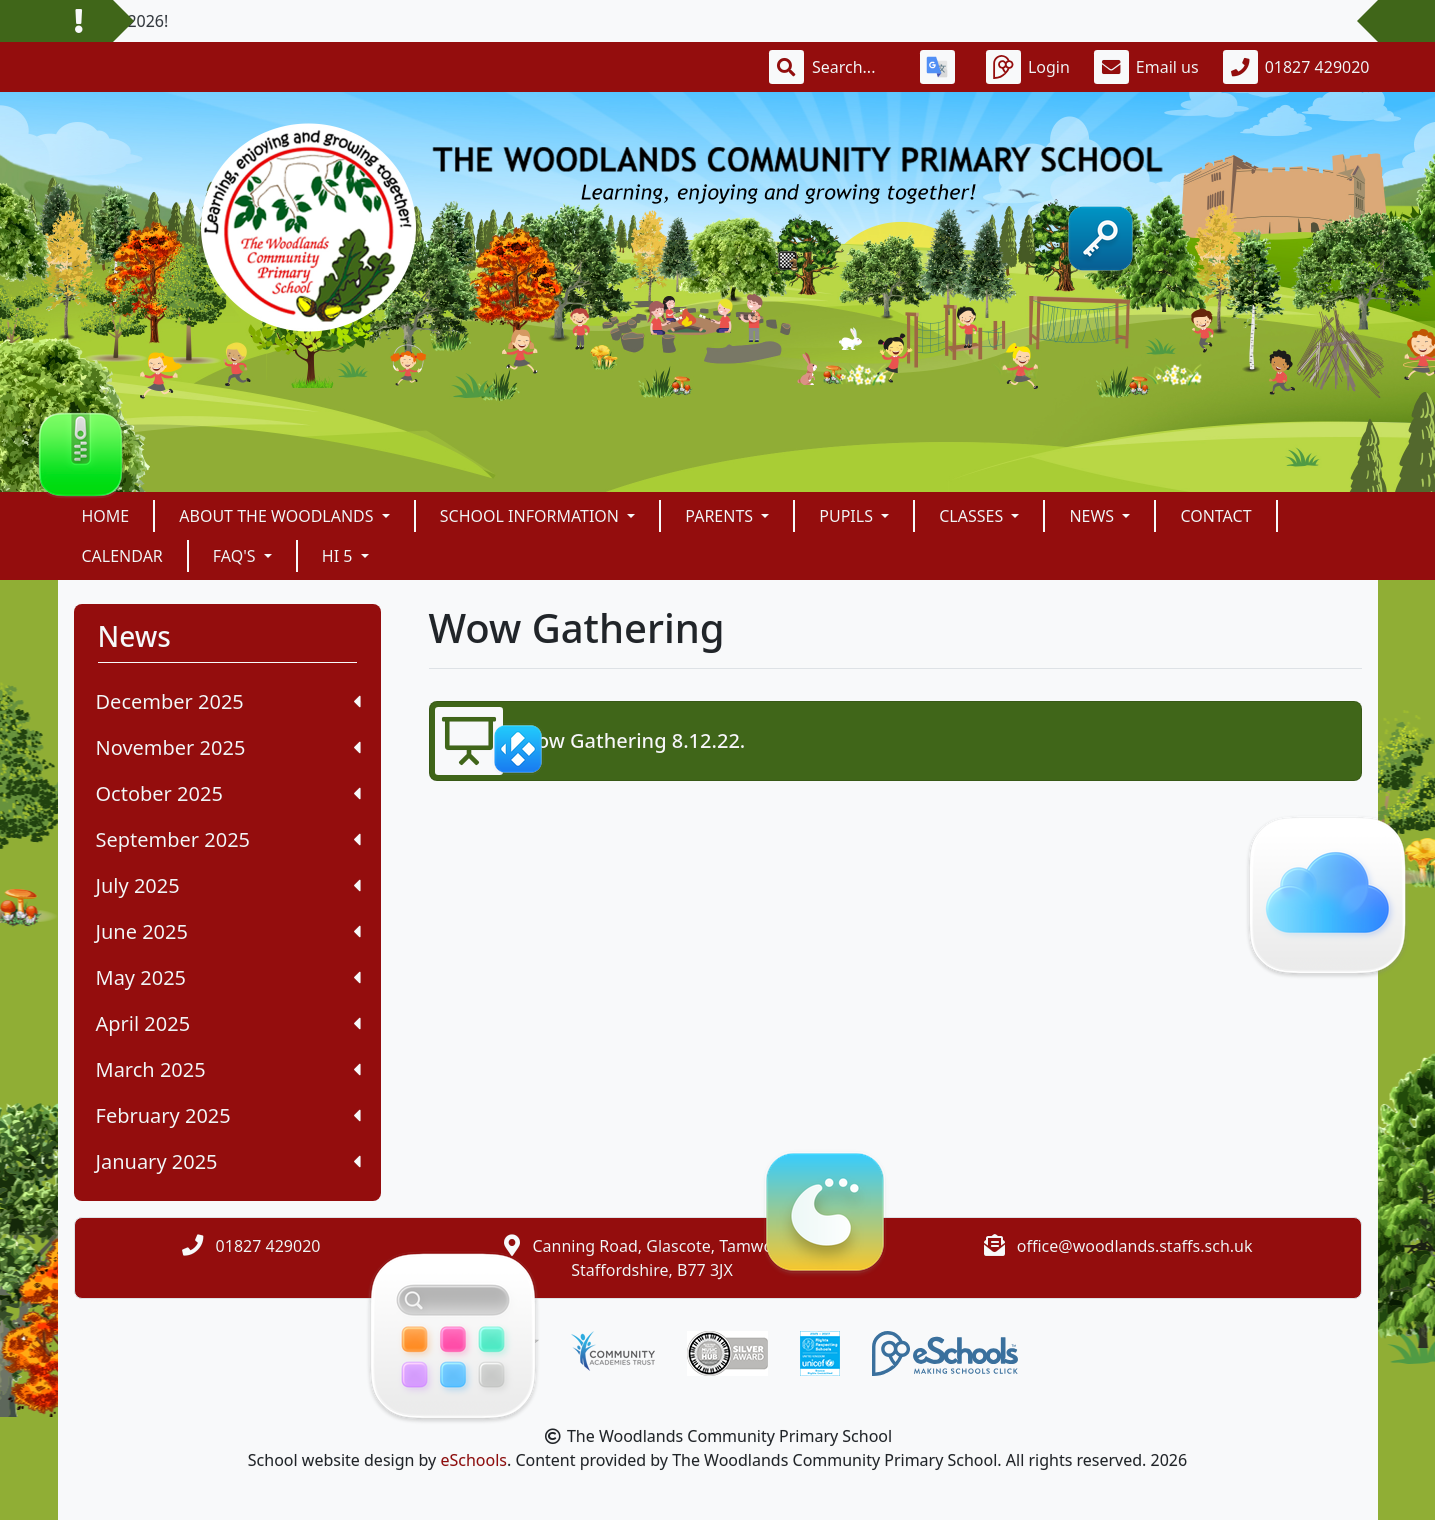 The height and width of the screenshot is (1520, 1435). What do you see at coordinates (825, 1212) in the screenshot?
I see `open the plasma desktop environment app` at bounding box center [825, 1212].